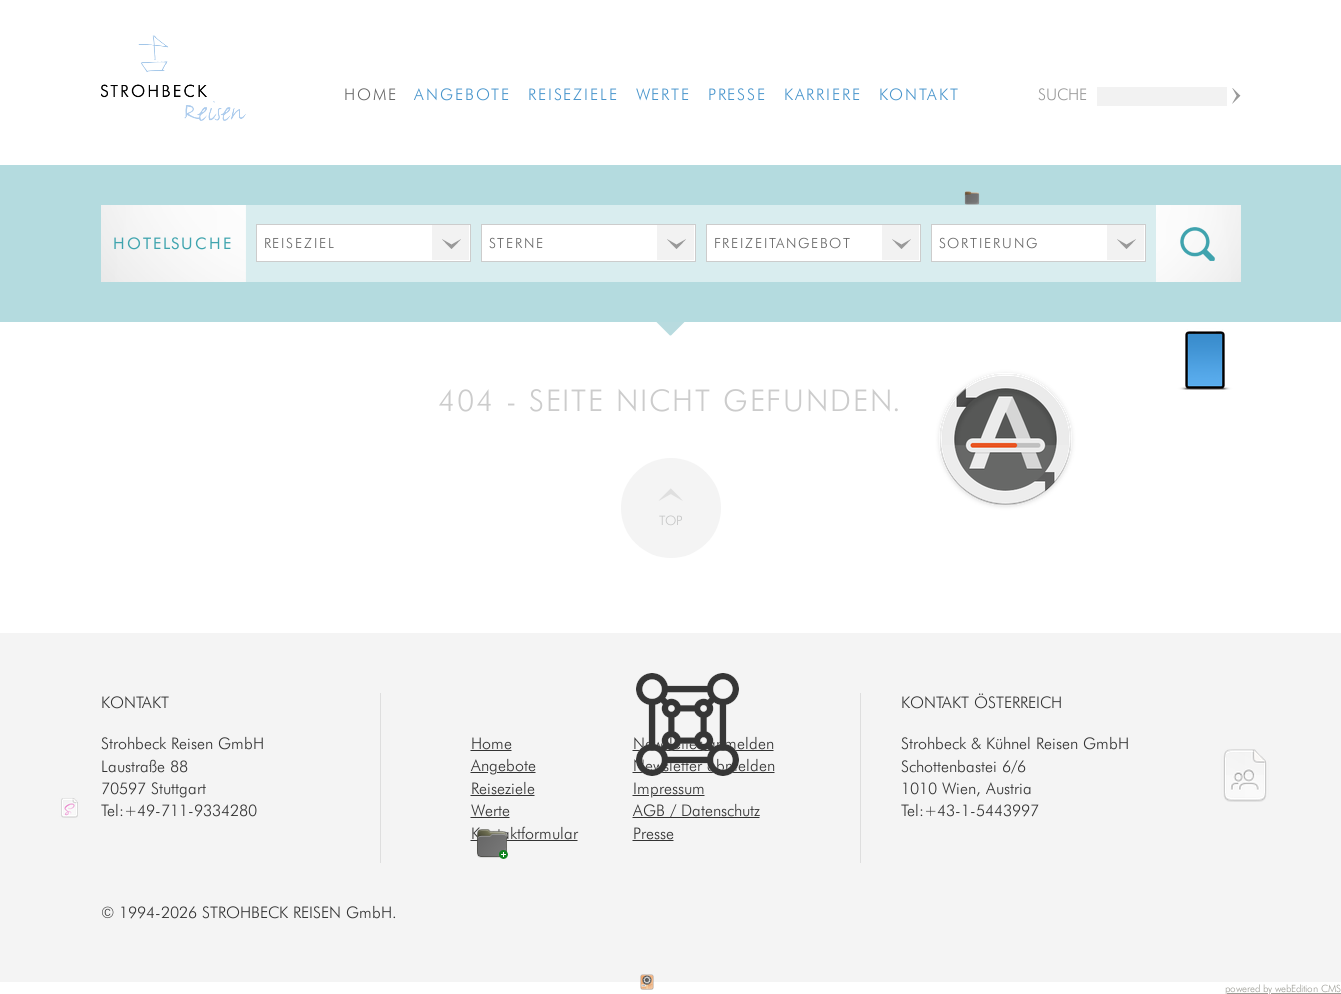  What do you see at coordinates (647, 982) in the screenshot?
I see `software installation or package setup in progress` at bounding box center [647, 982].